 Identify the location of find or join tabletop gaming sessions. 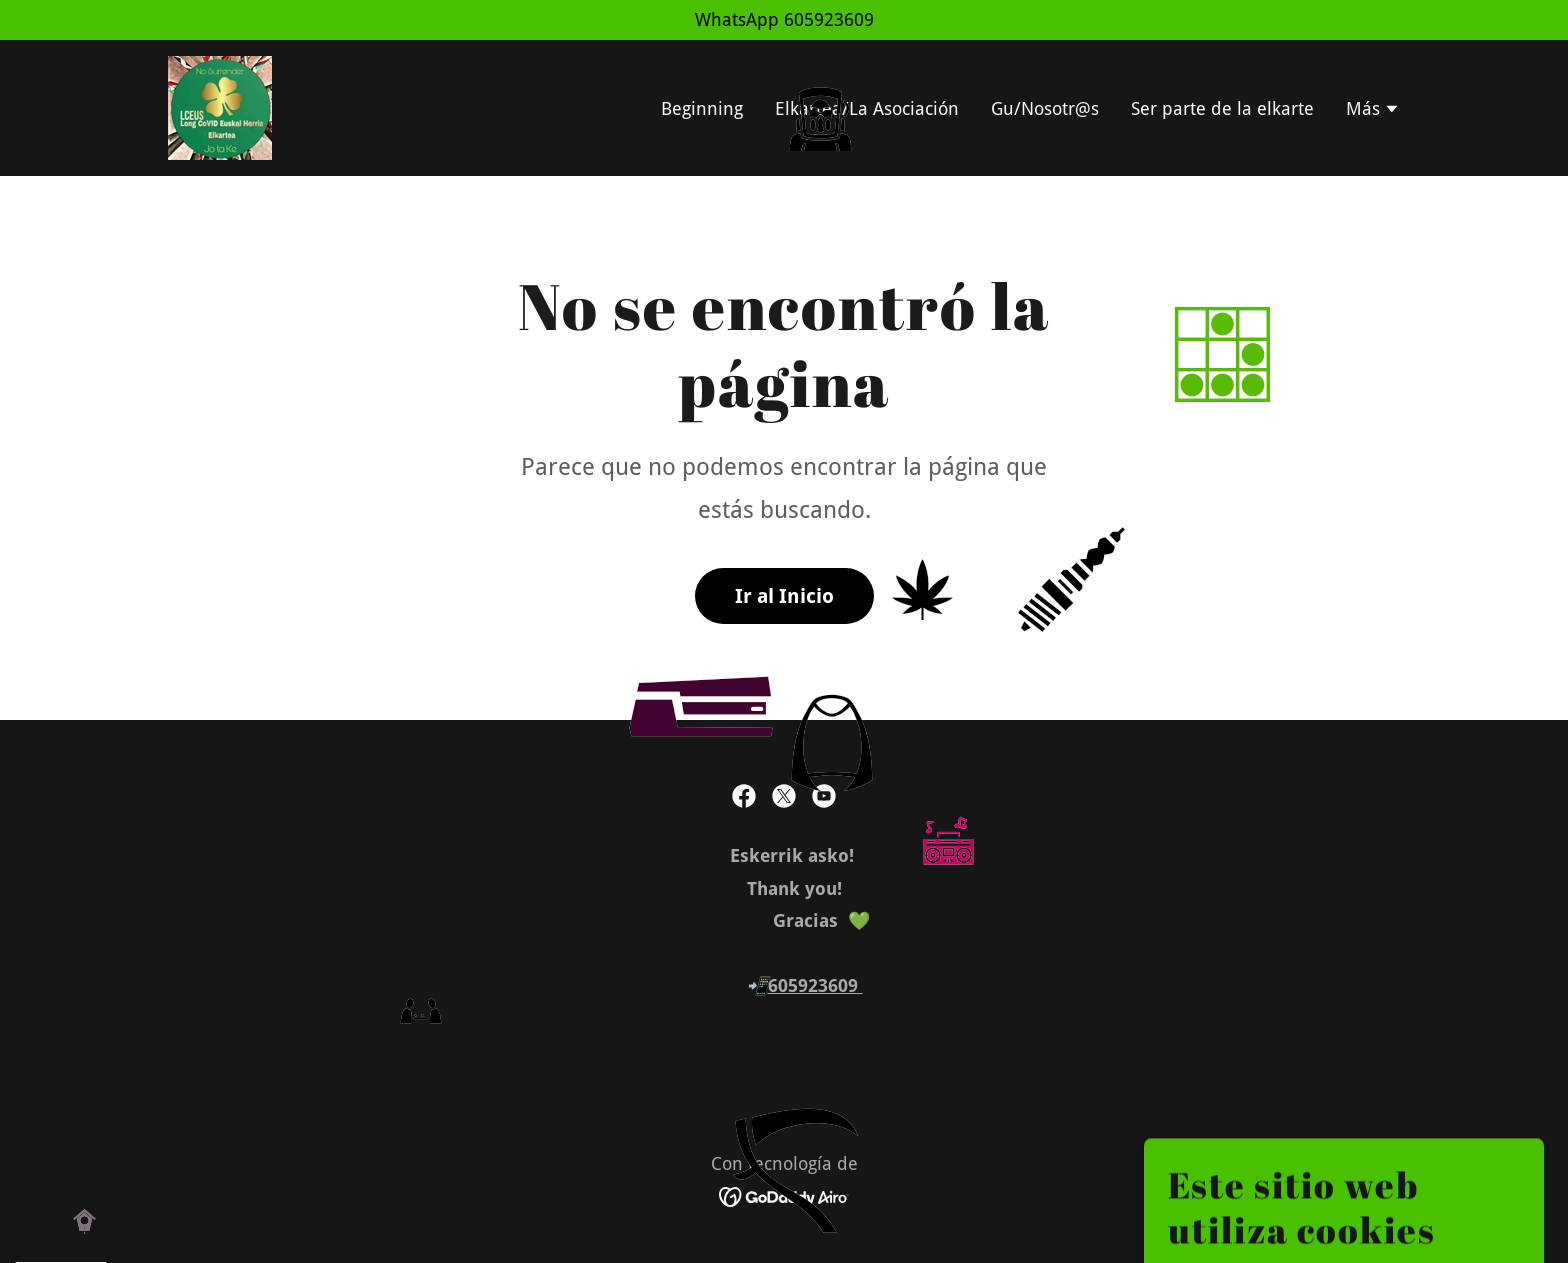
(421, 1011).